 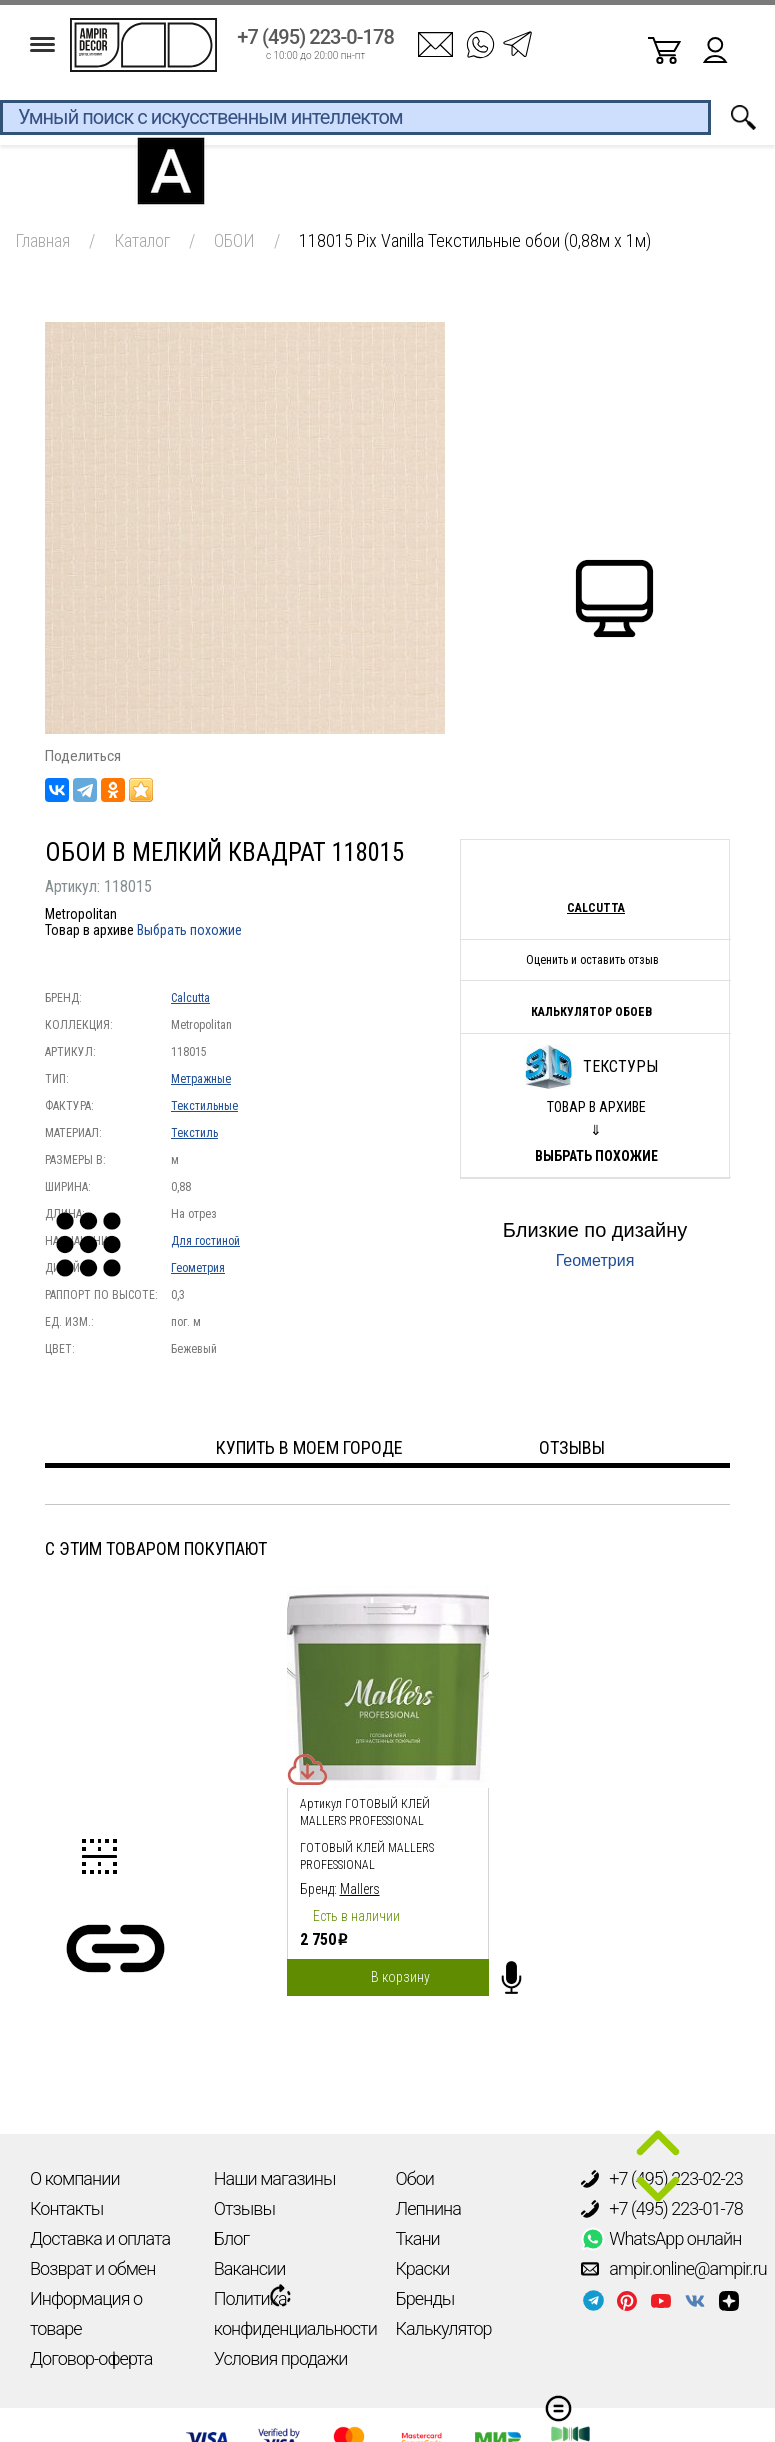 I want to click on switch to desktop view, so click(x=614, y=598).